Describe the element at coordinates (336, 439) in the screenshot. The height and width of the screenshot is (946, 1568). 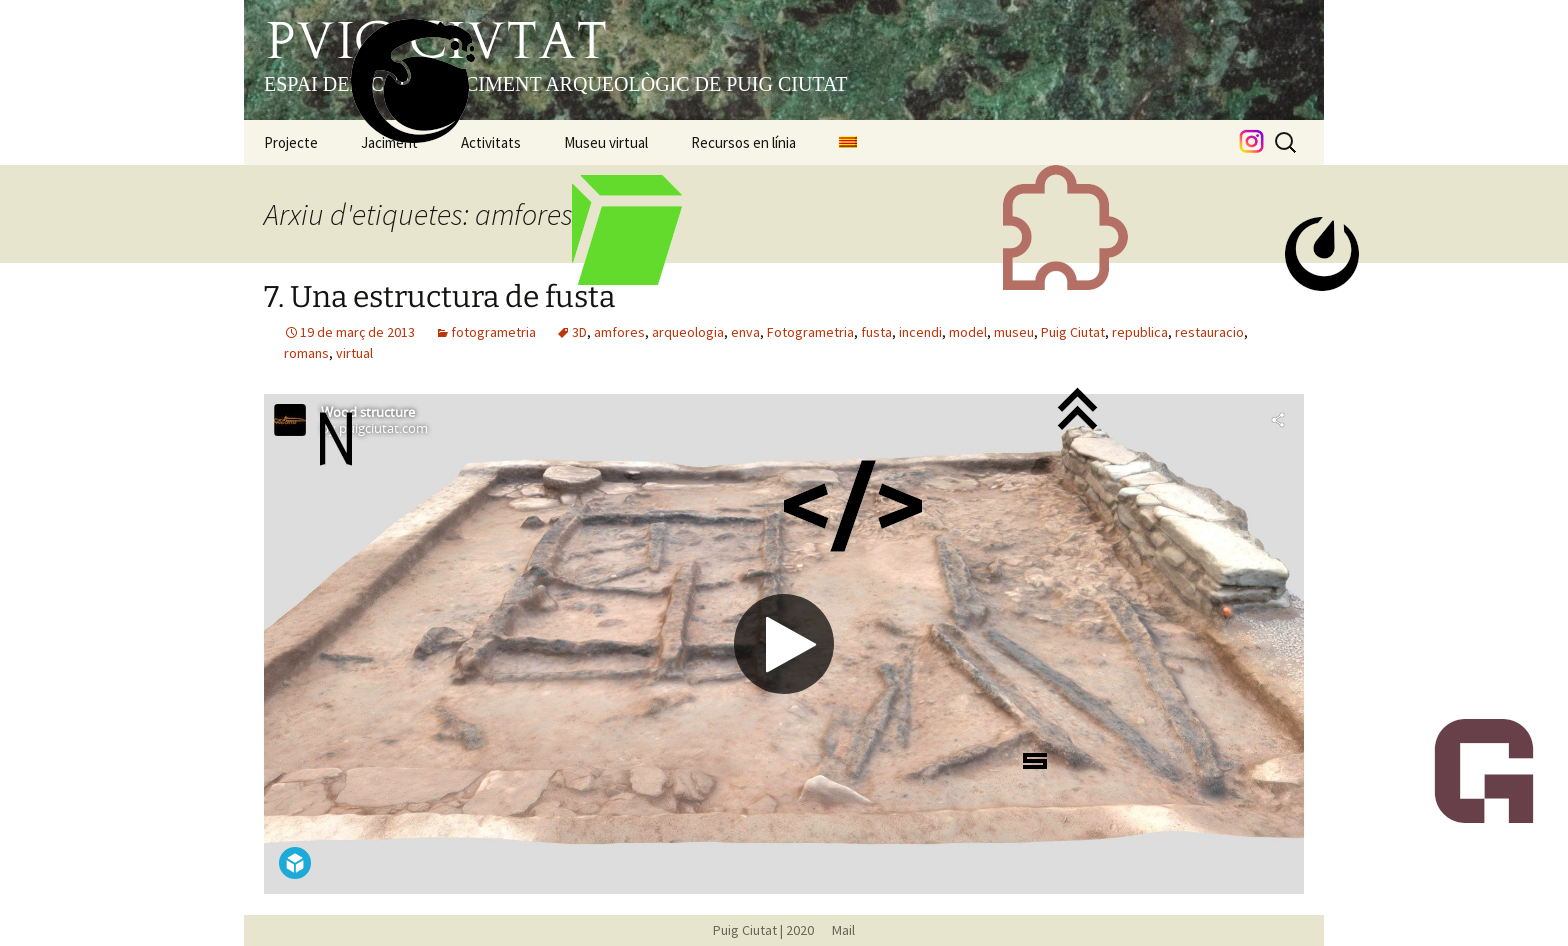
I see `open Netflix app` at that location.